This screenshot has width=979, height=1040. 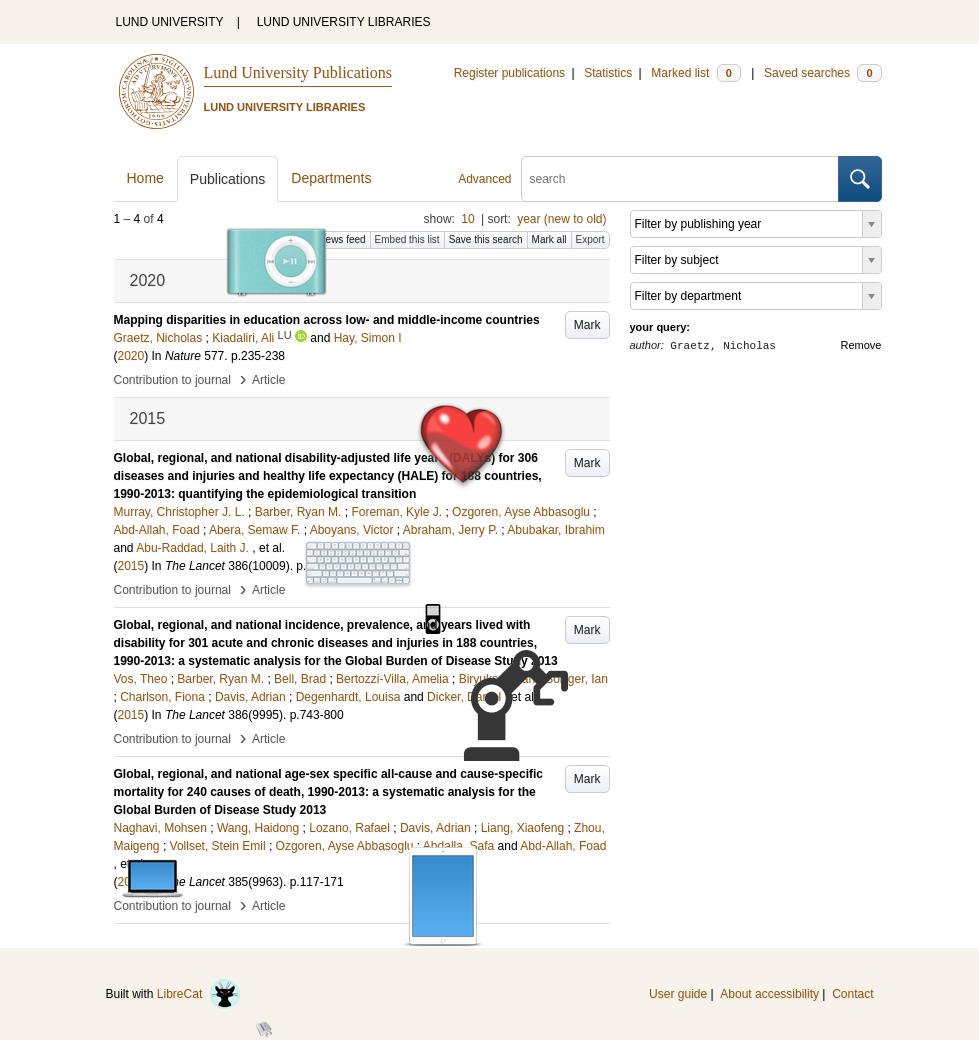 I want to click on access your favorite items, so click(x=465, y=446).